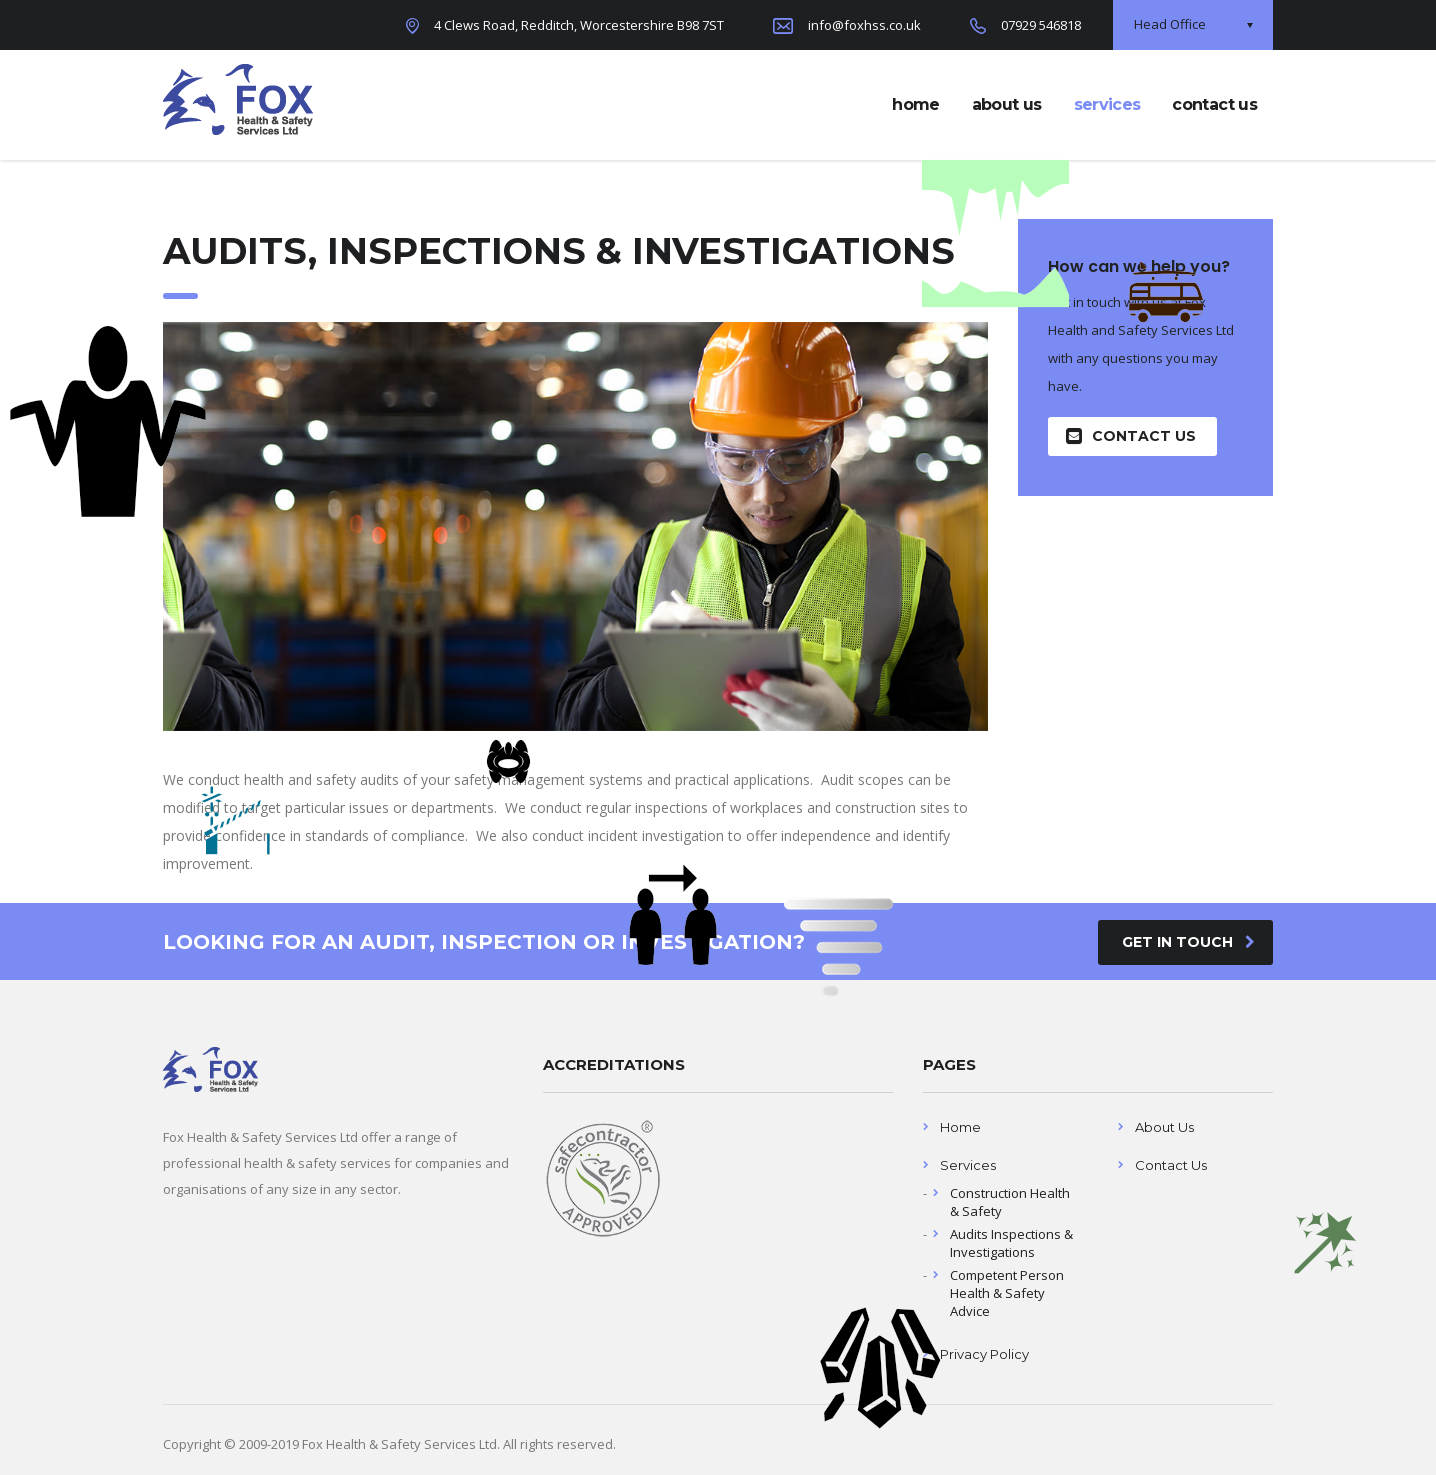 This screenshot has width=1436, height=1475. What do you see at coordinates (673, 916) in the screenshot?
I see `skip to the next player's turn` at bounding box center [673, 916].